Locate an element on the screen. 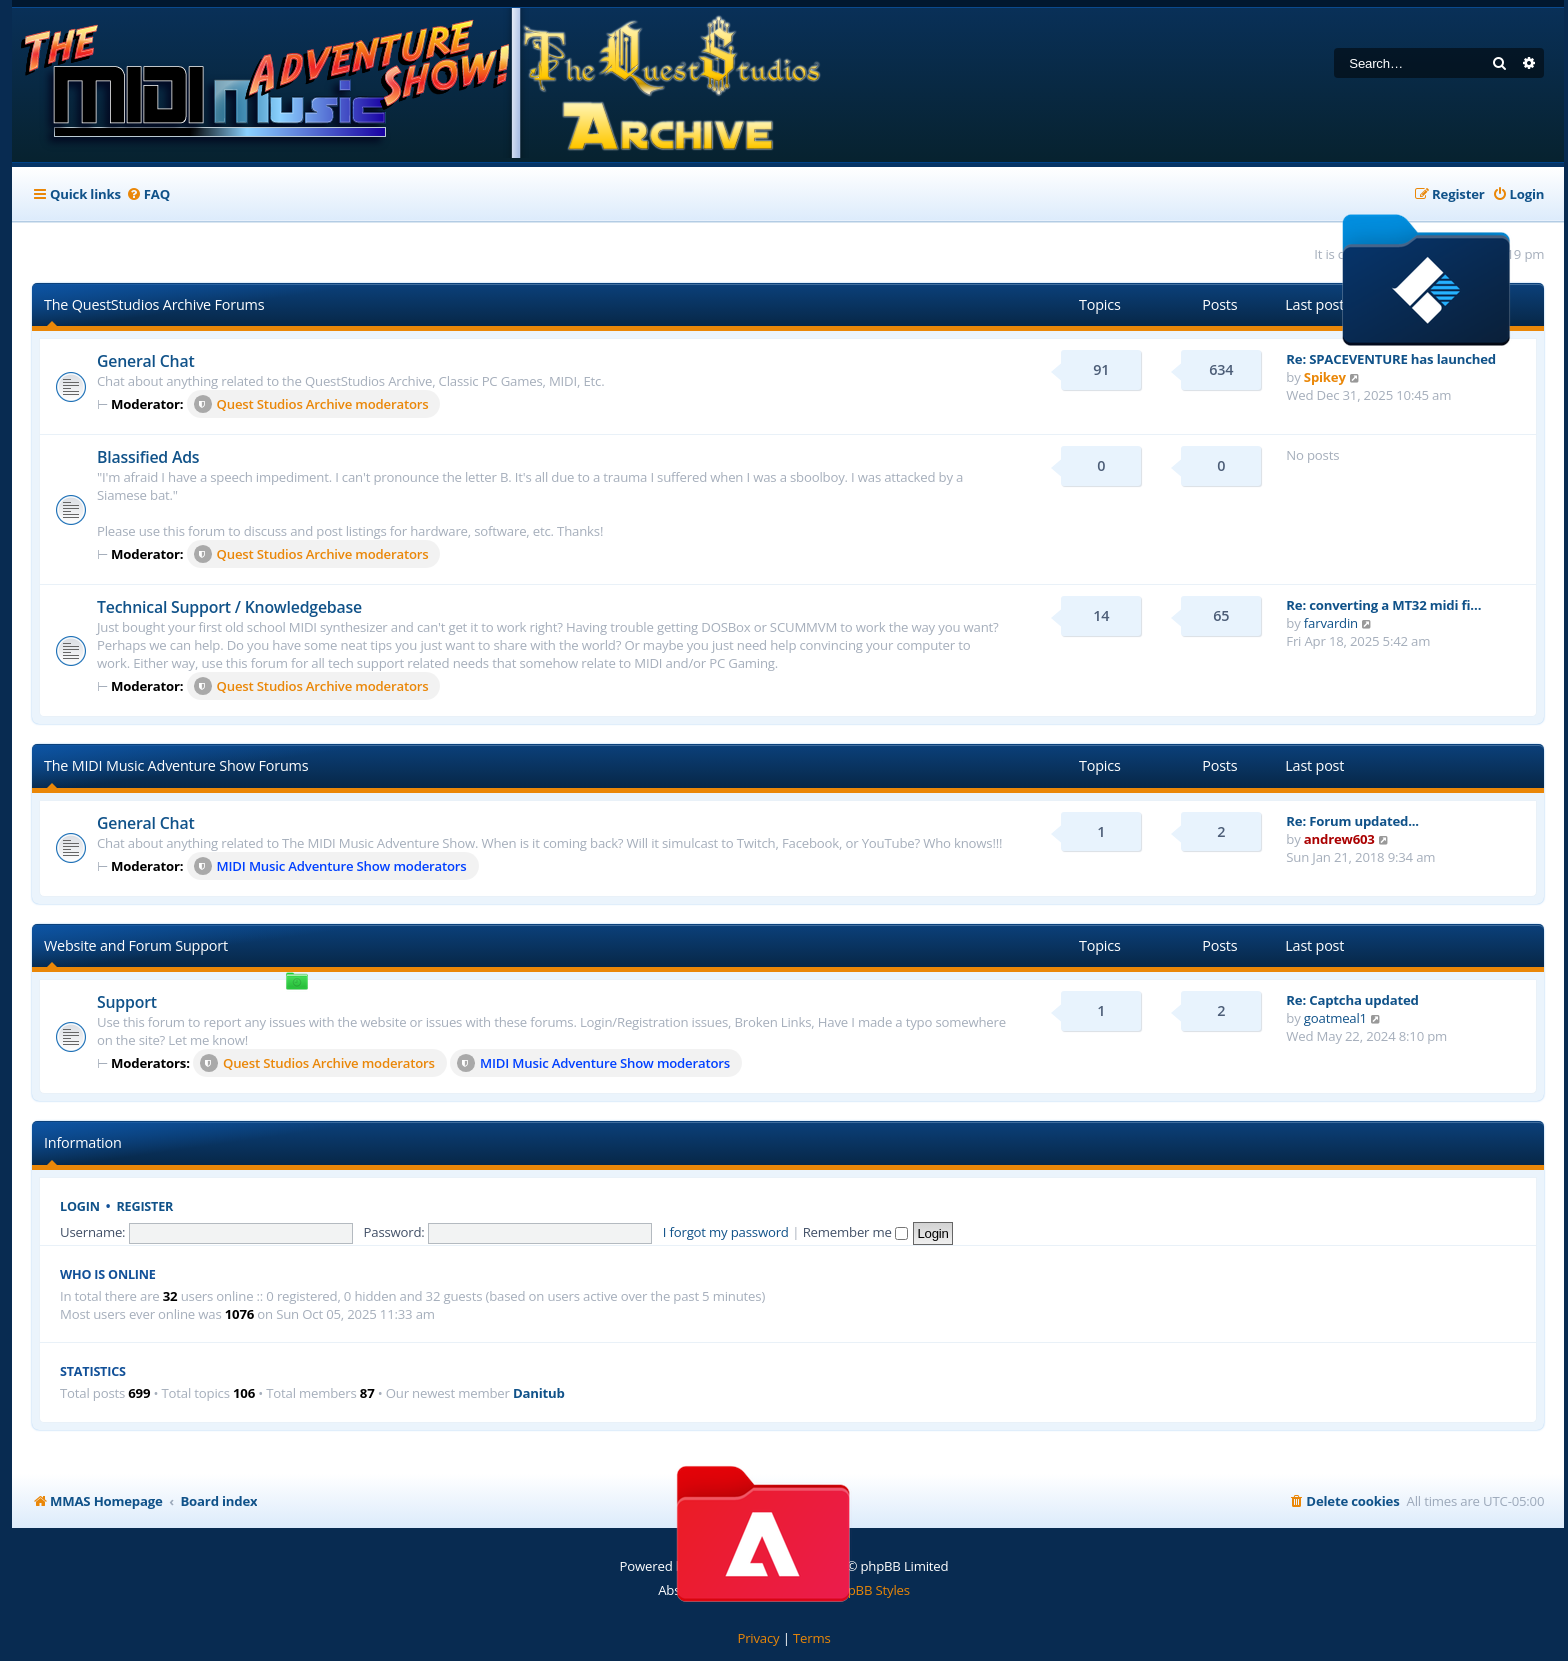  open adobe application files folder is located at coordinates (762, 1538).